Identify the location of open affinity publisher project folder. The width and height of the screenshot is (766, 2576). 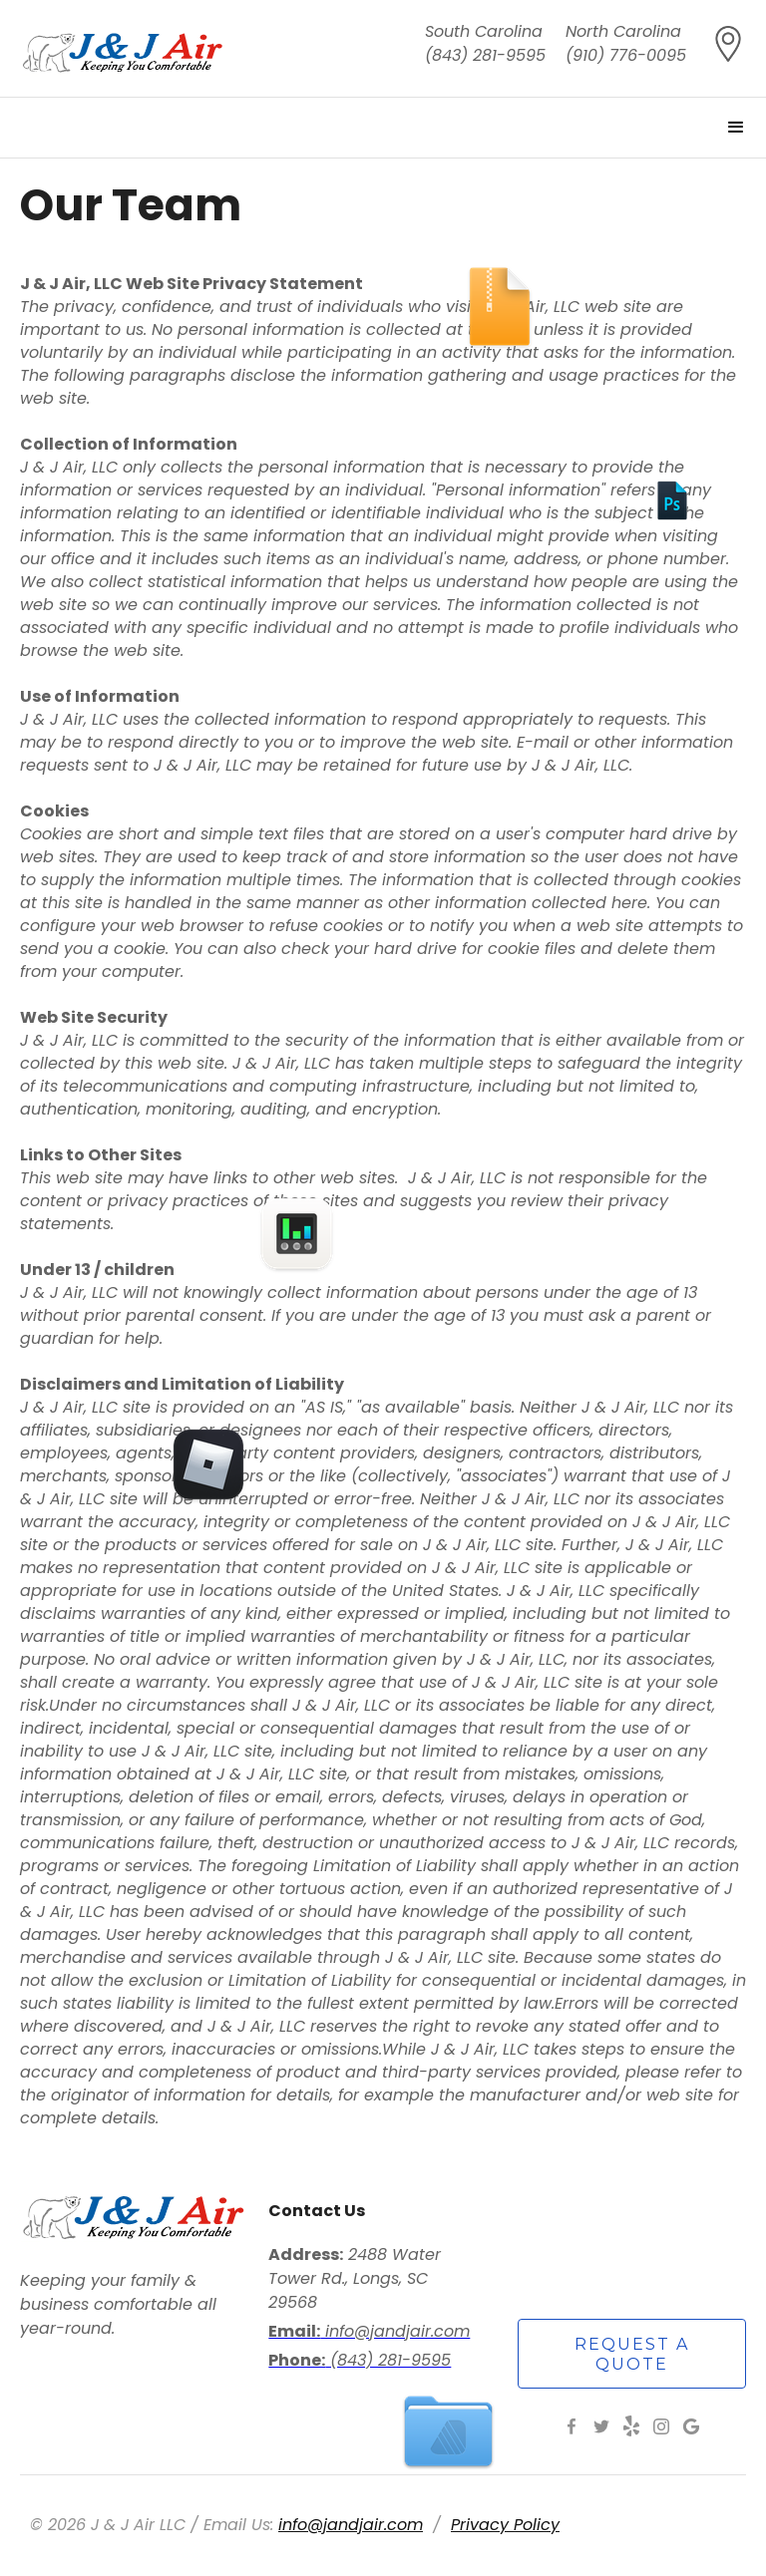
(448, 2430).